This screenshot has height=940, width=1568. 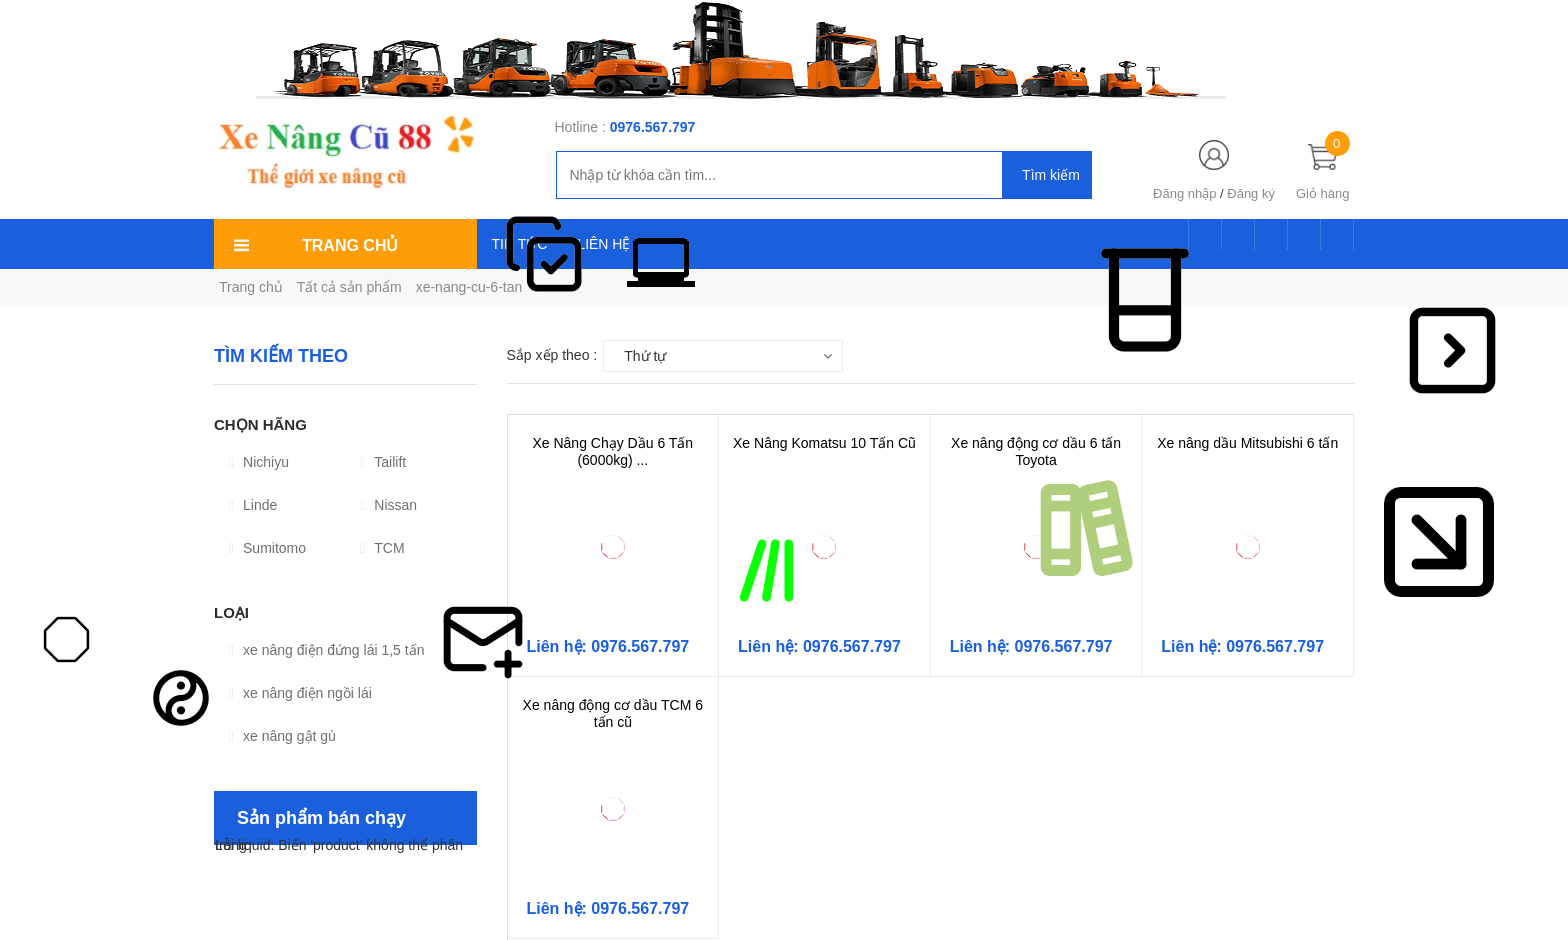 What do you see at coordinates (66, 639) in the screenshot?
I see `indicates a stop or warning state` at bounding box center [66, 639].